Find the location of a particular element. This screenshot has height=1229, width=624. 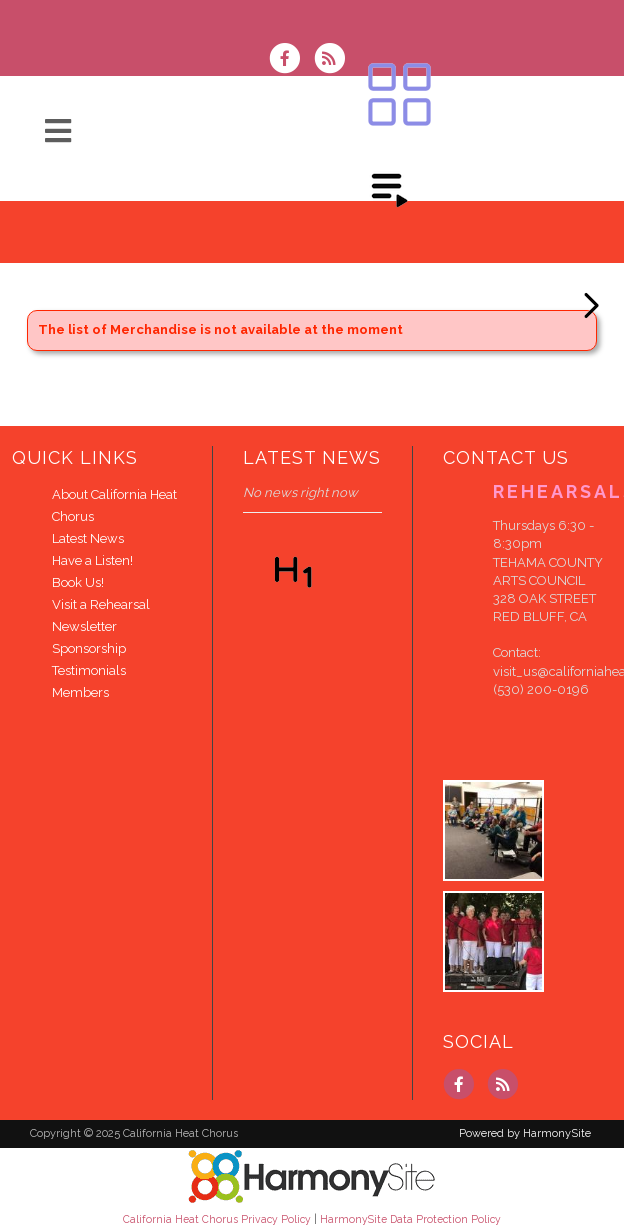

format text as heading level 1 is located at coordinates (292, 571).